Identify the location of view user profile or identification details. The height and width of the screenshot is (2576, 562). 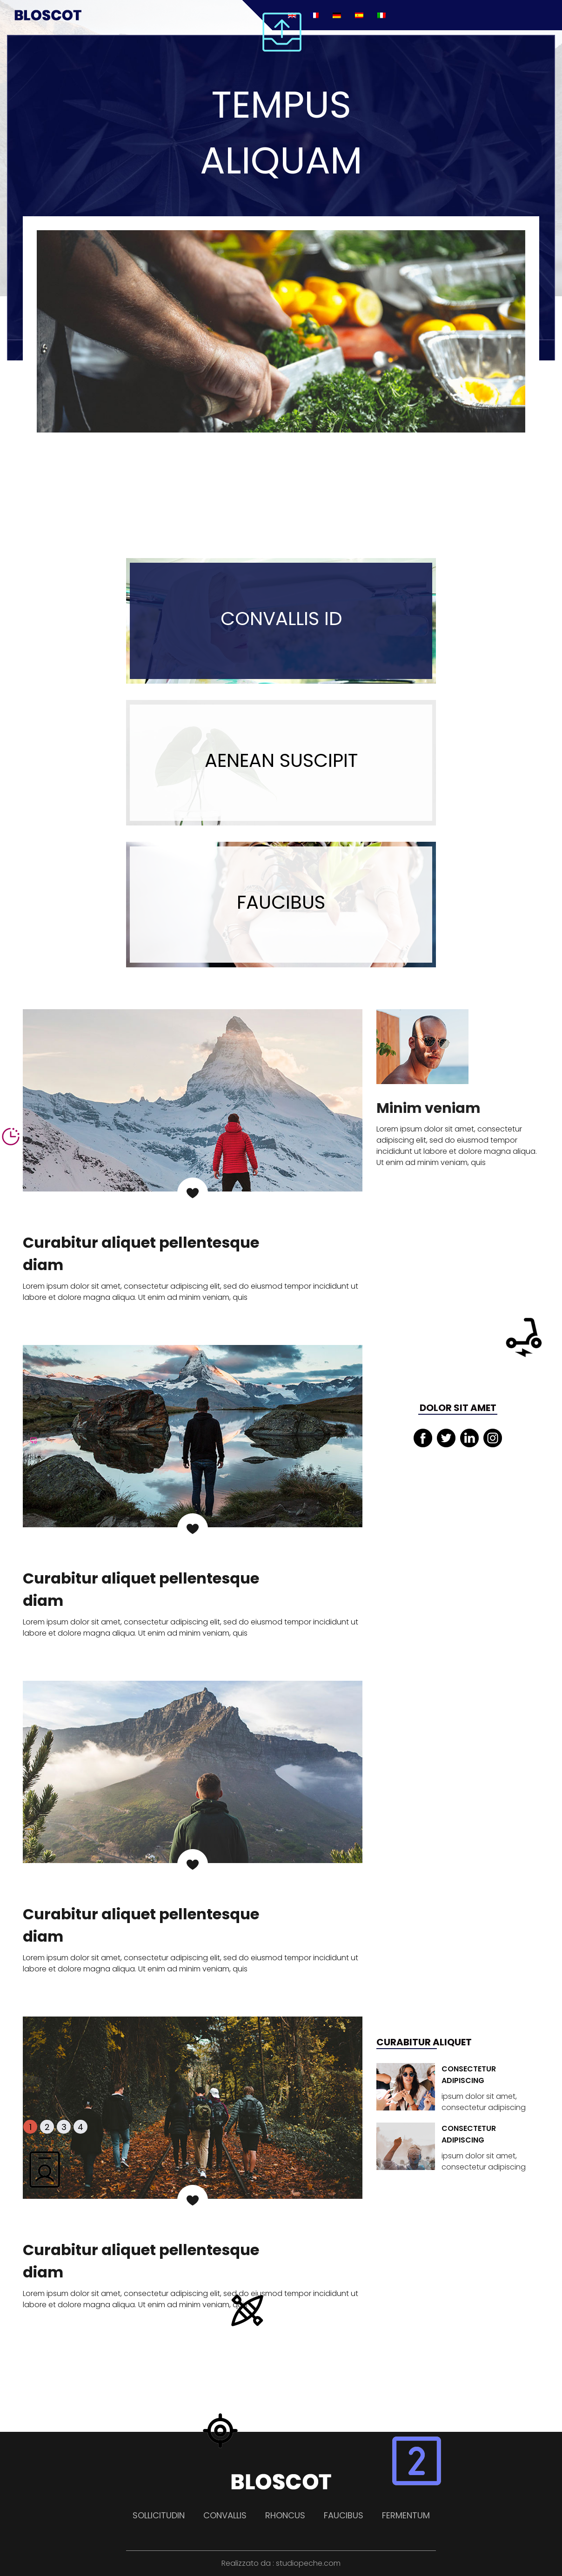
(45, 2170).